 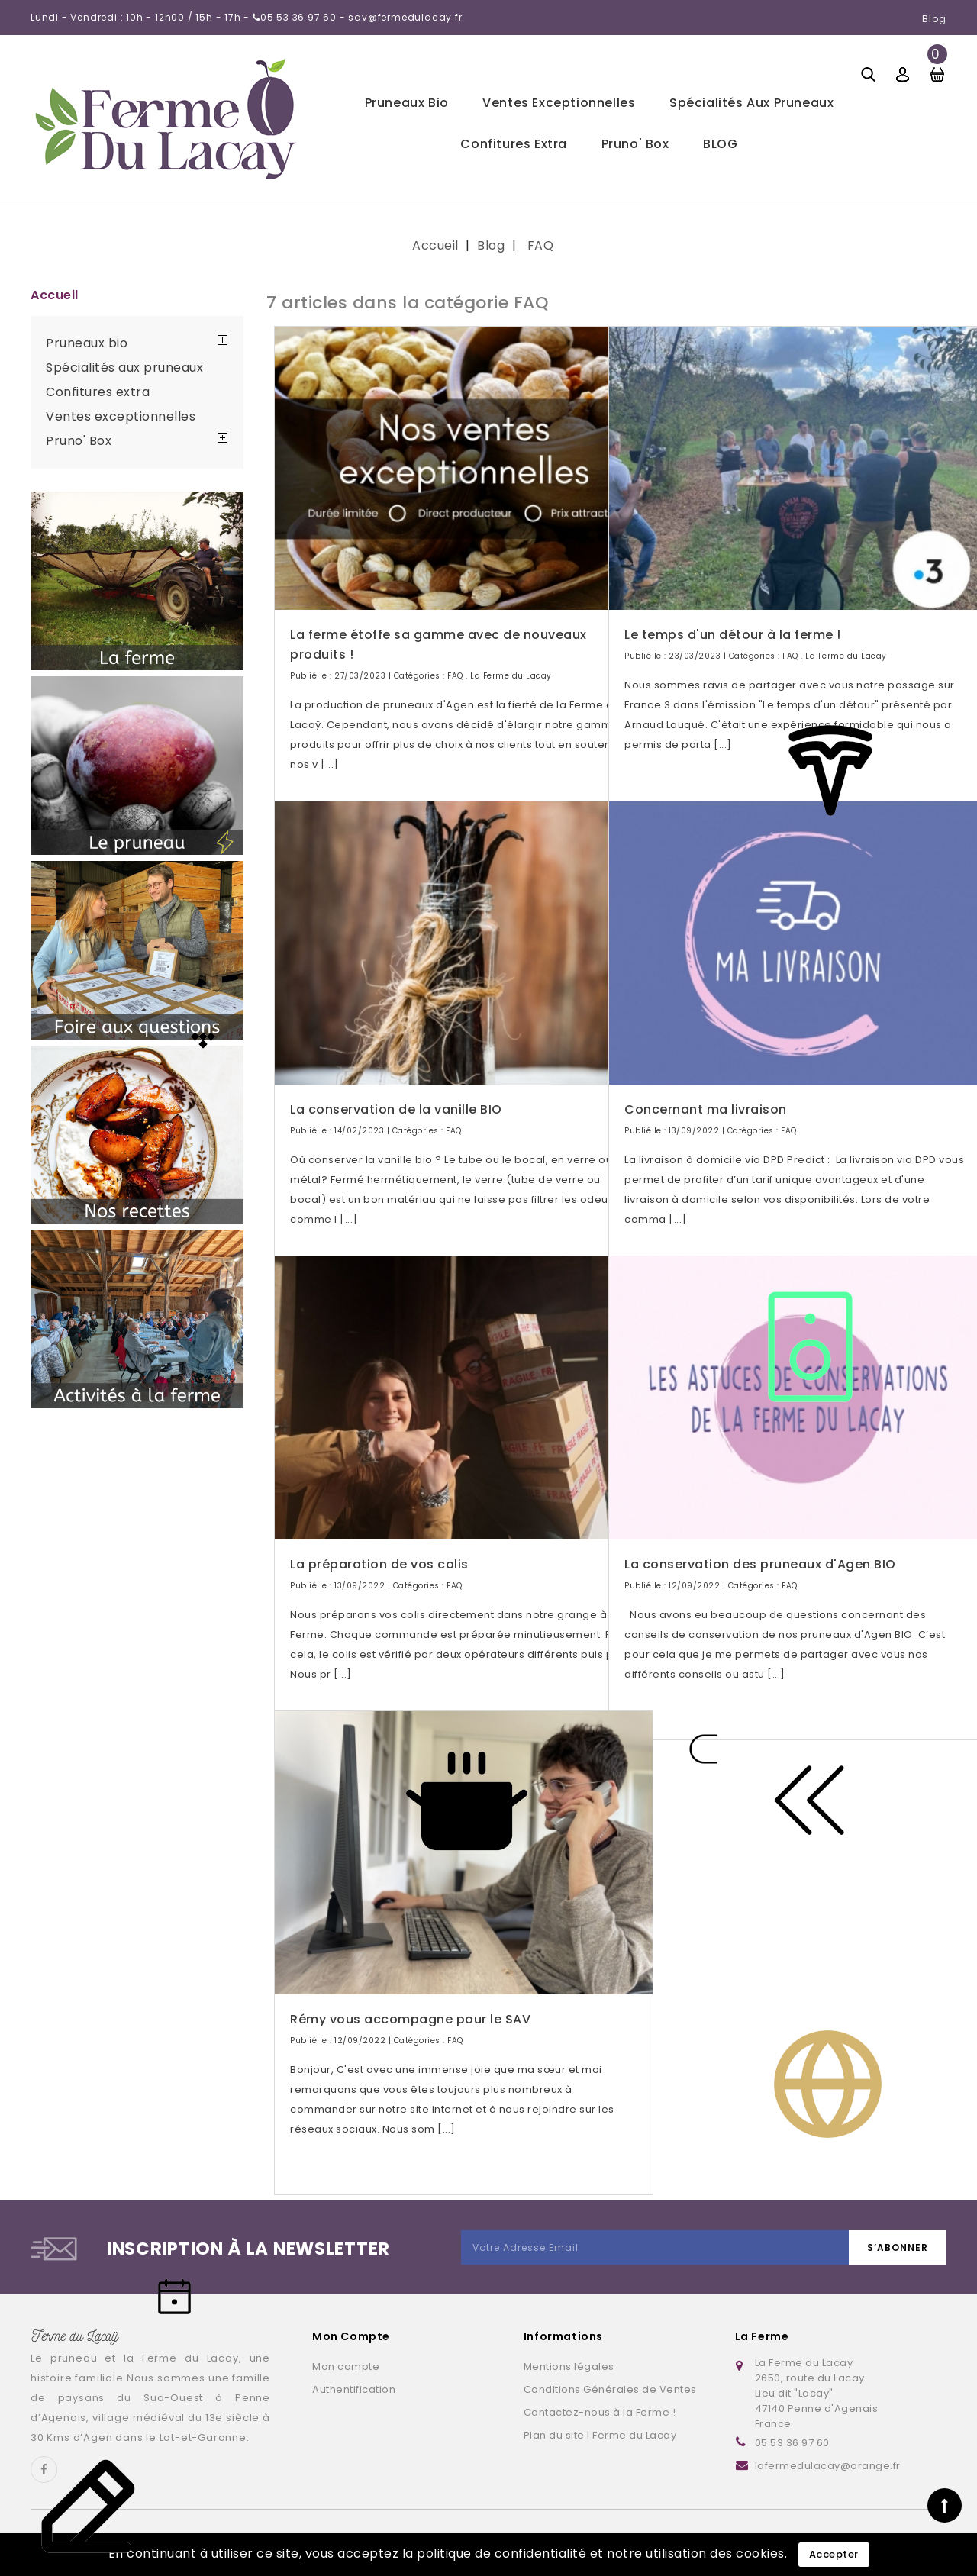 What do you see at coordinates (203, 1040) in the screenshot?
I see `open TIDAL music streaming app` at bounding box center [203, 1040].